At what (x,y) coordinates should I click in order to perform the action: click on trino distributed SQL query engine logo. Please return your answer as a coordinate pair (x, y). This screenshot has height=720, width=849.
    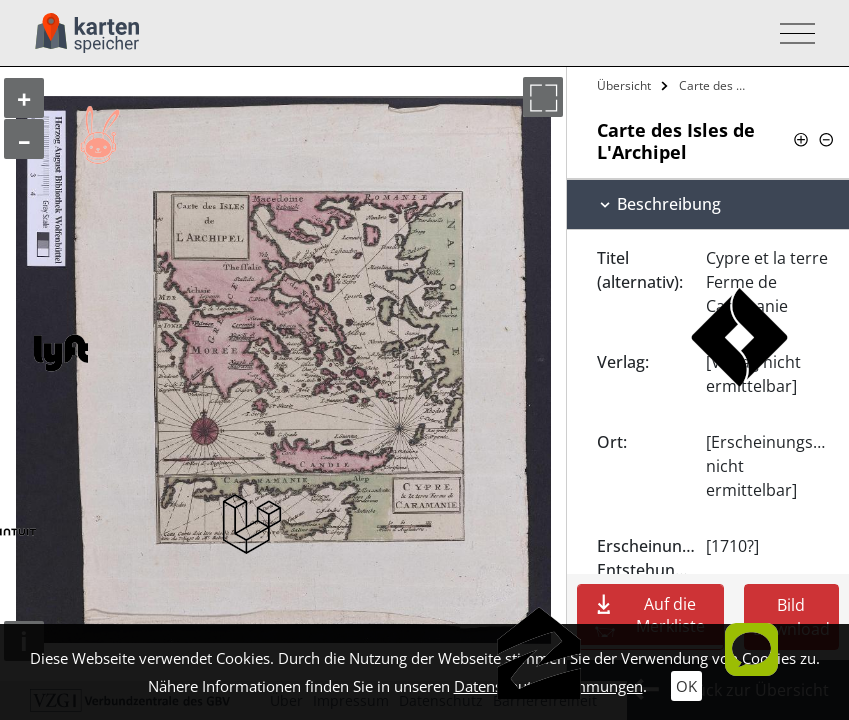
    Looking at the image, I should click on (100, 135).